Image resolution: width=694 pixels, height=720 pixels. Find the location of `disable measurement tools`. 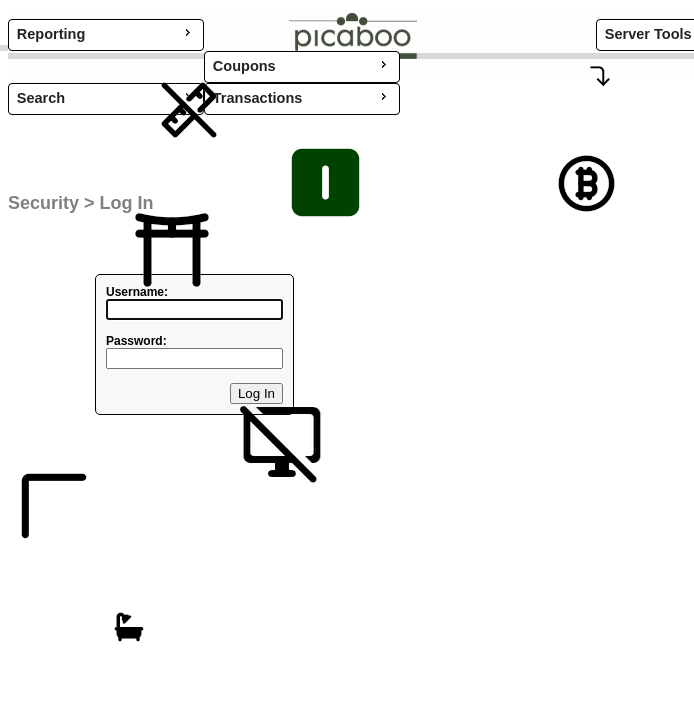

disable measurement tools is located at coordinates (189, 110).